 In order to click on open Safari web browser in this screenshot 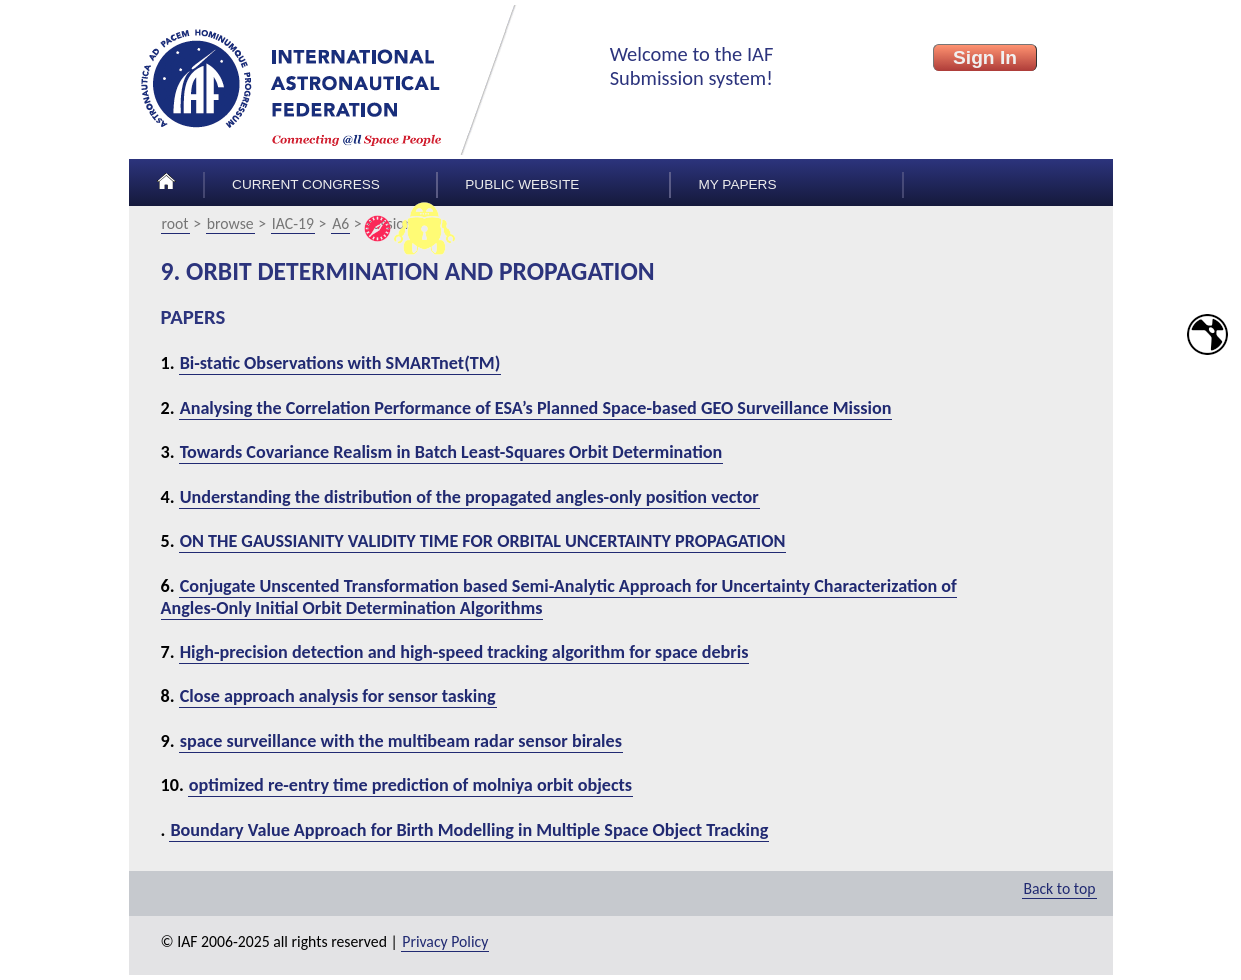, I will do `click(377, 228)`.